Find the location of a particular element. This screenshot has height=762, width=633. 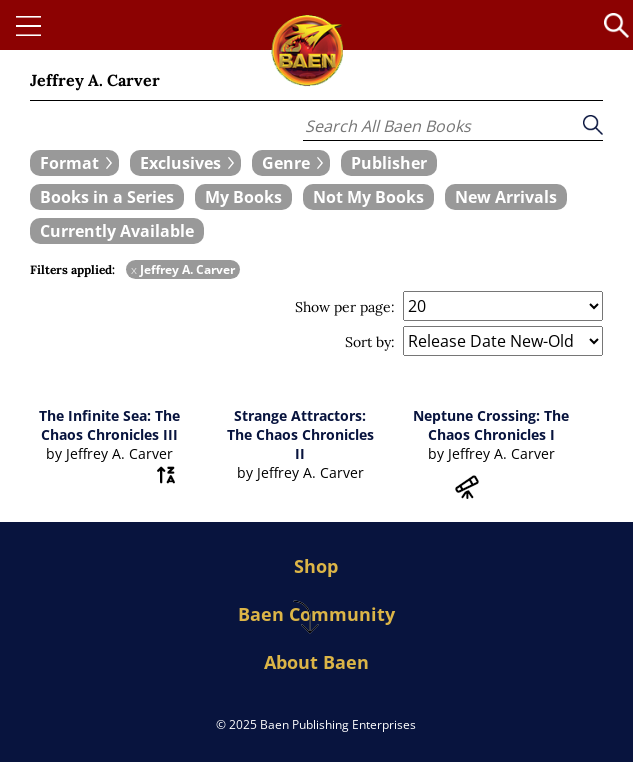

explore or discover new content is located at coordinates (467, 487).